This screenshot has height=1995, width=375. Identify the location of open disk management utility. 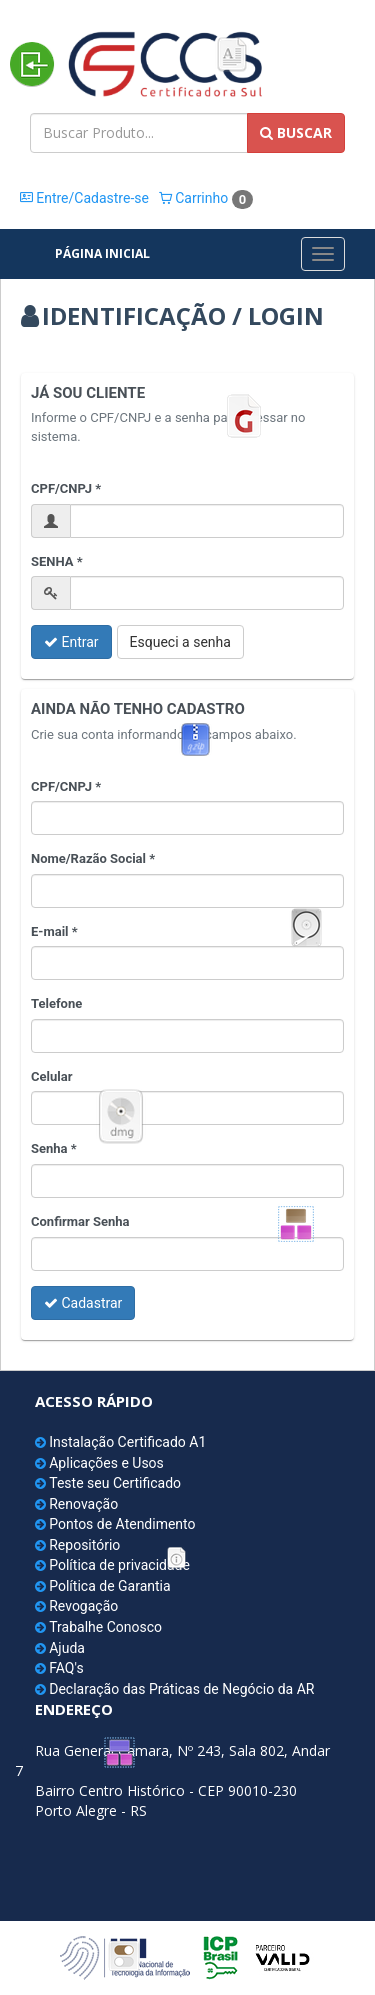
(306, 927).